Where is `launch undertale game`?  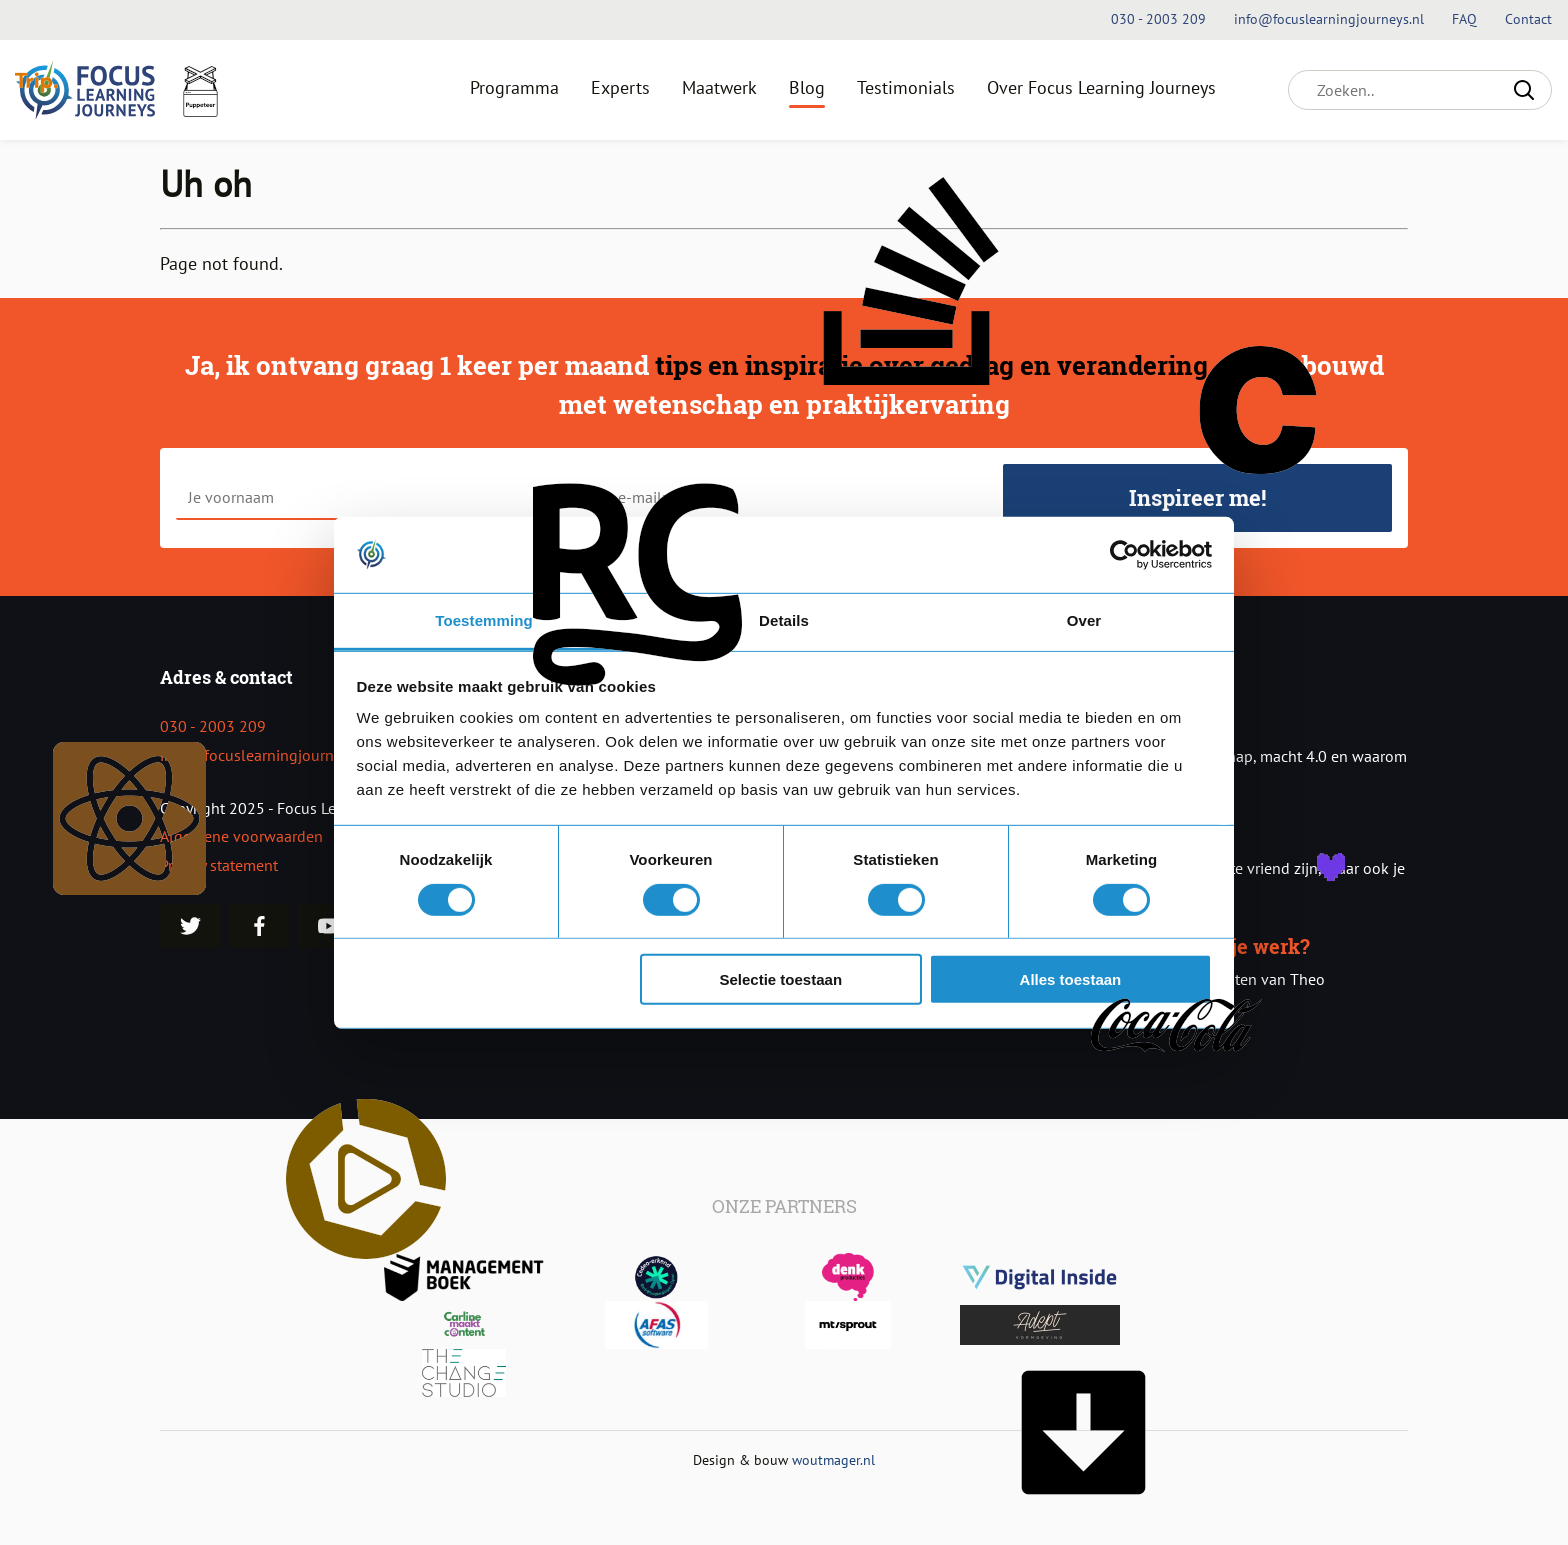 launch undertale game is located at coordinates (1331, 867).